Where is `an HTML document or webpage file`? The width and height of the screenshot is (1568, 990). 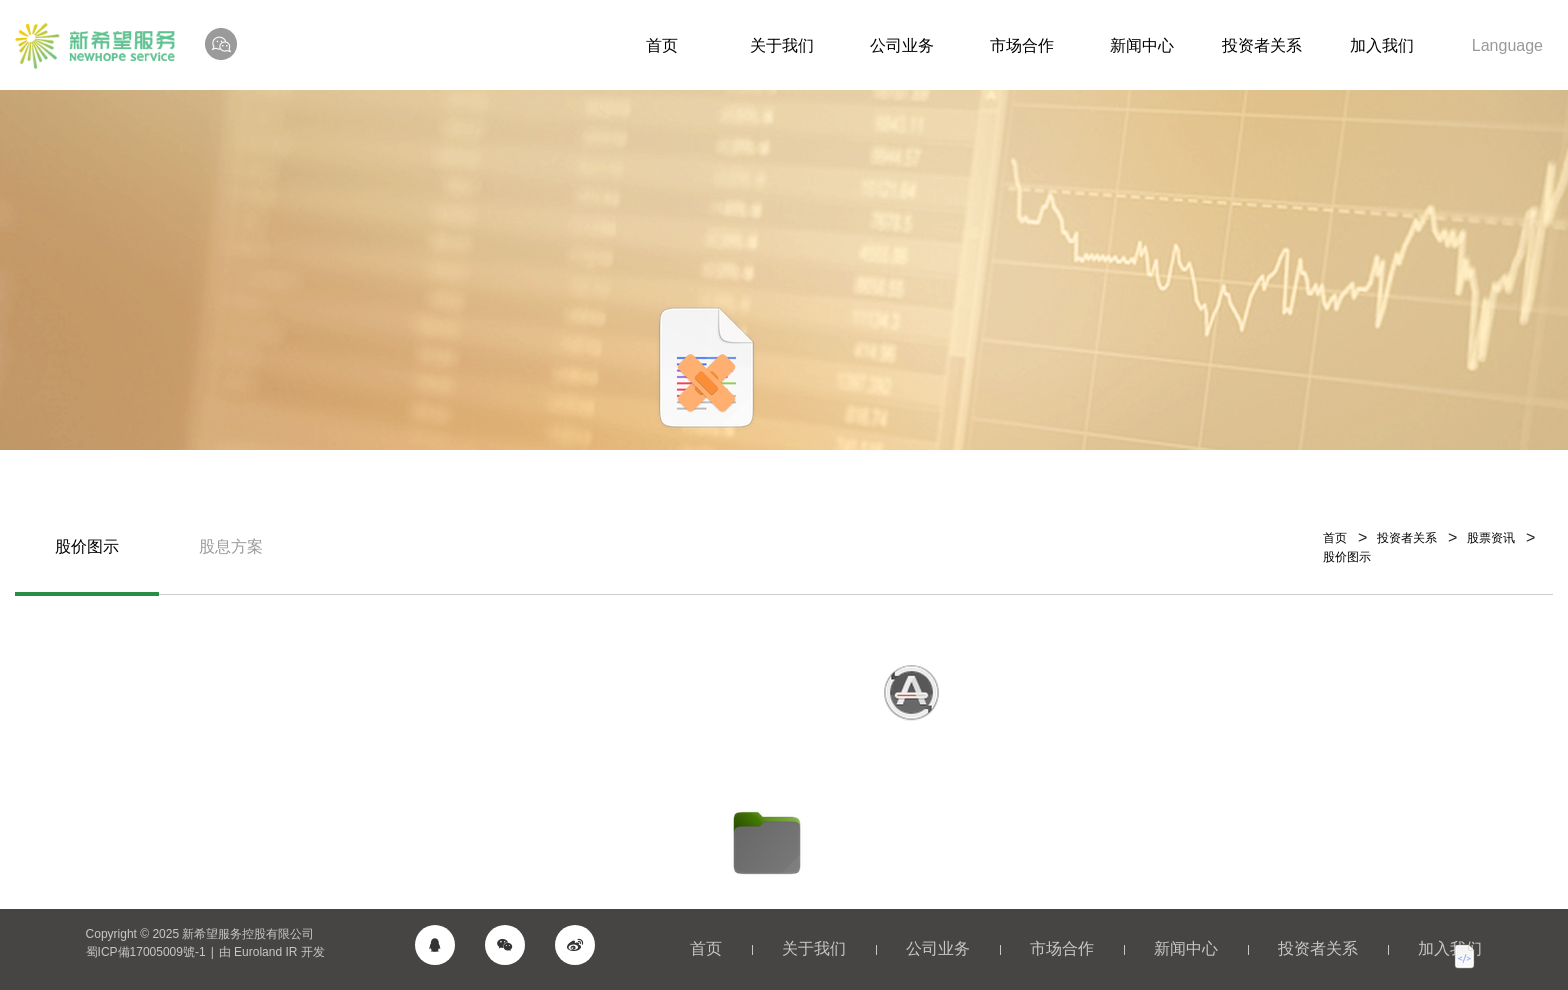 an HTML document or webpage file is located at coordinates (1464, 956).